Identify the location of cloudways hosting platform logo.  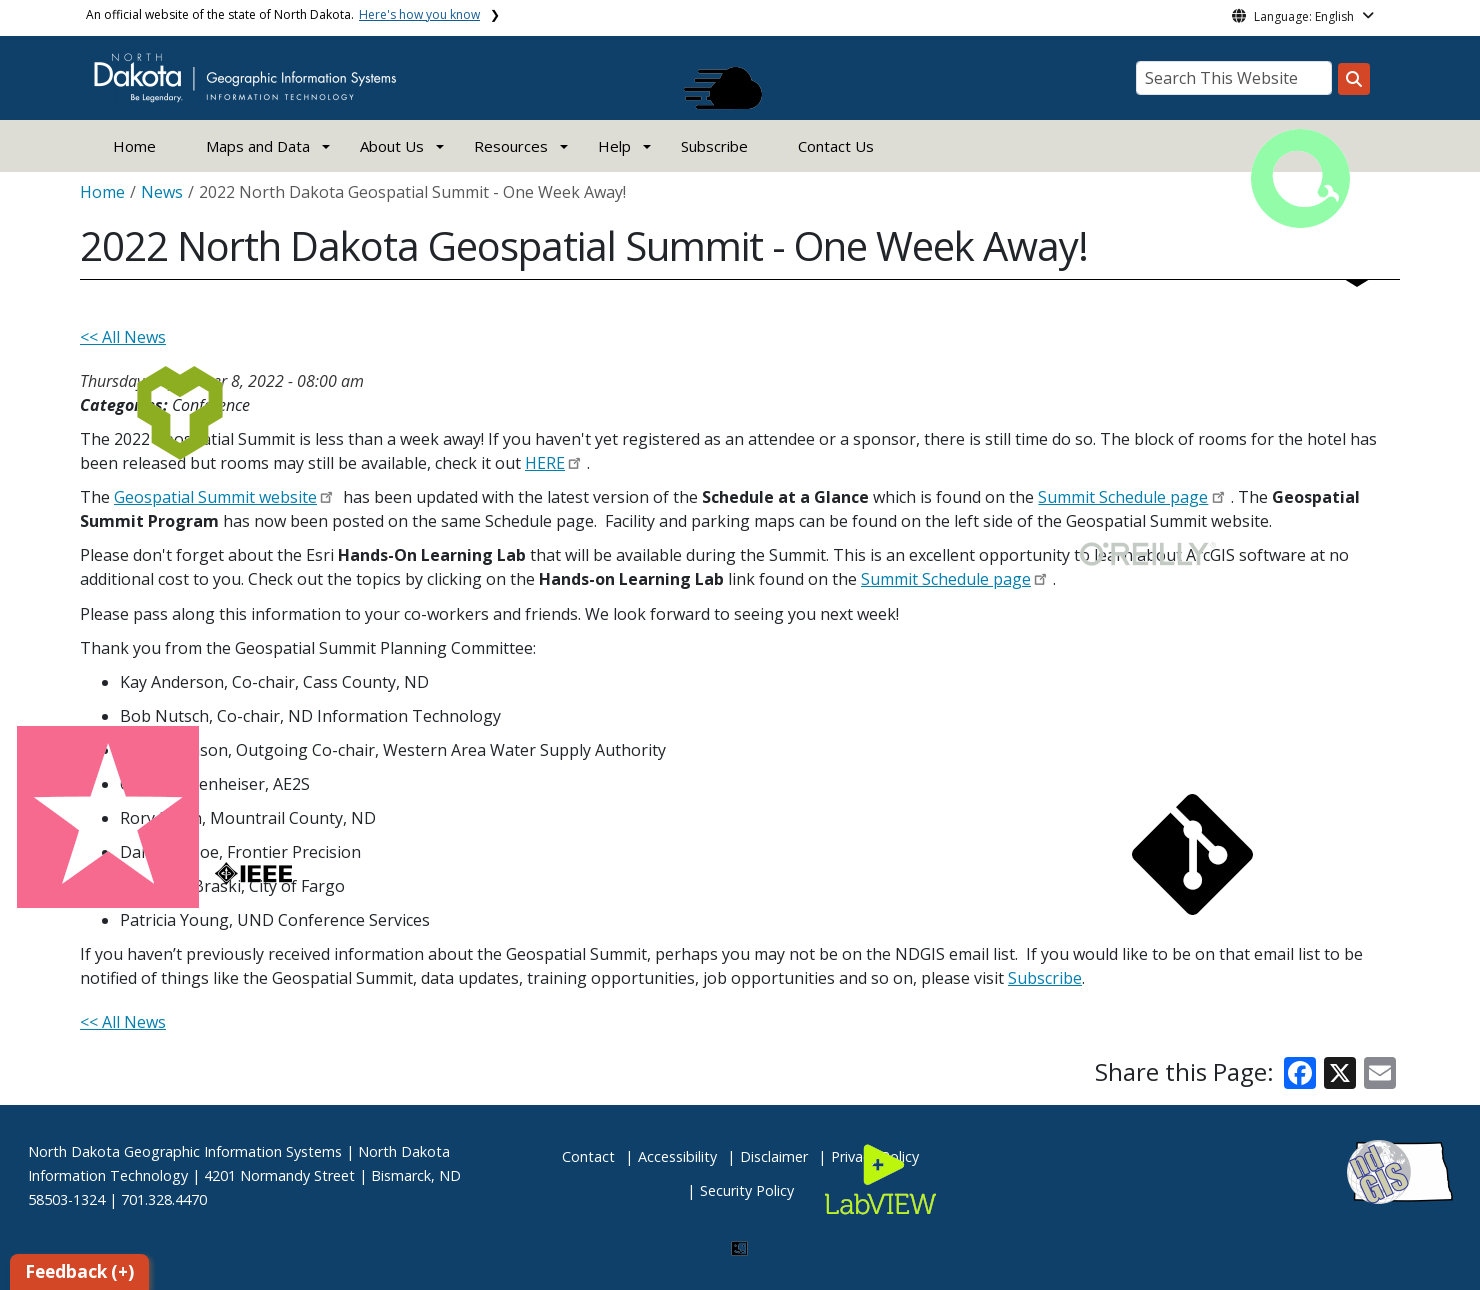
(723, 88).